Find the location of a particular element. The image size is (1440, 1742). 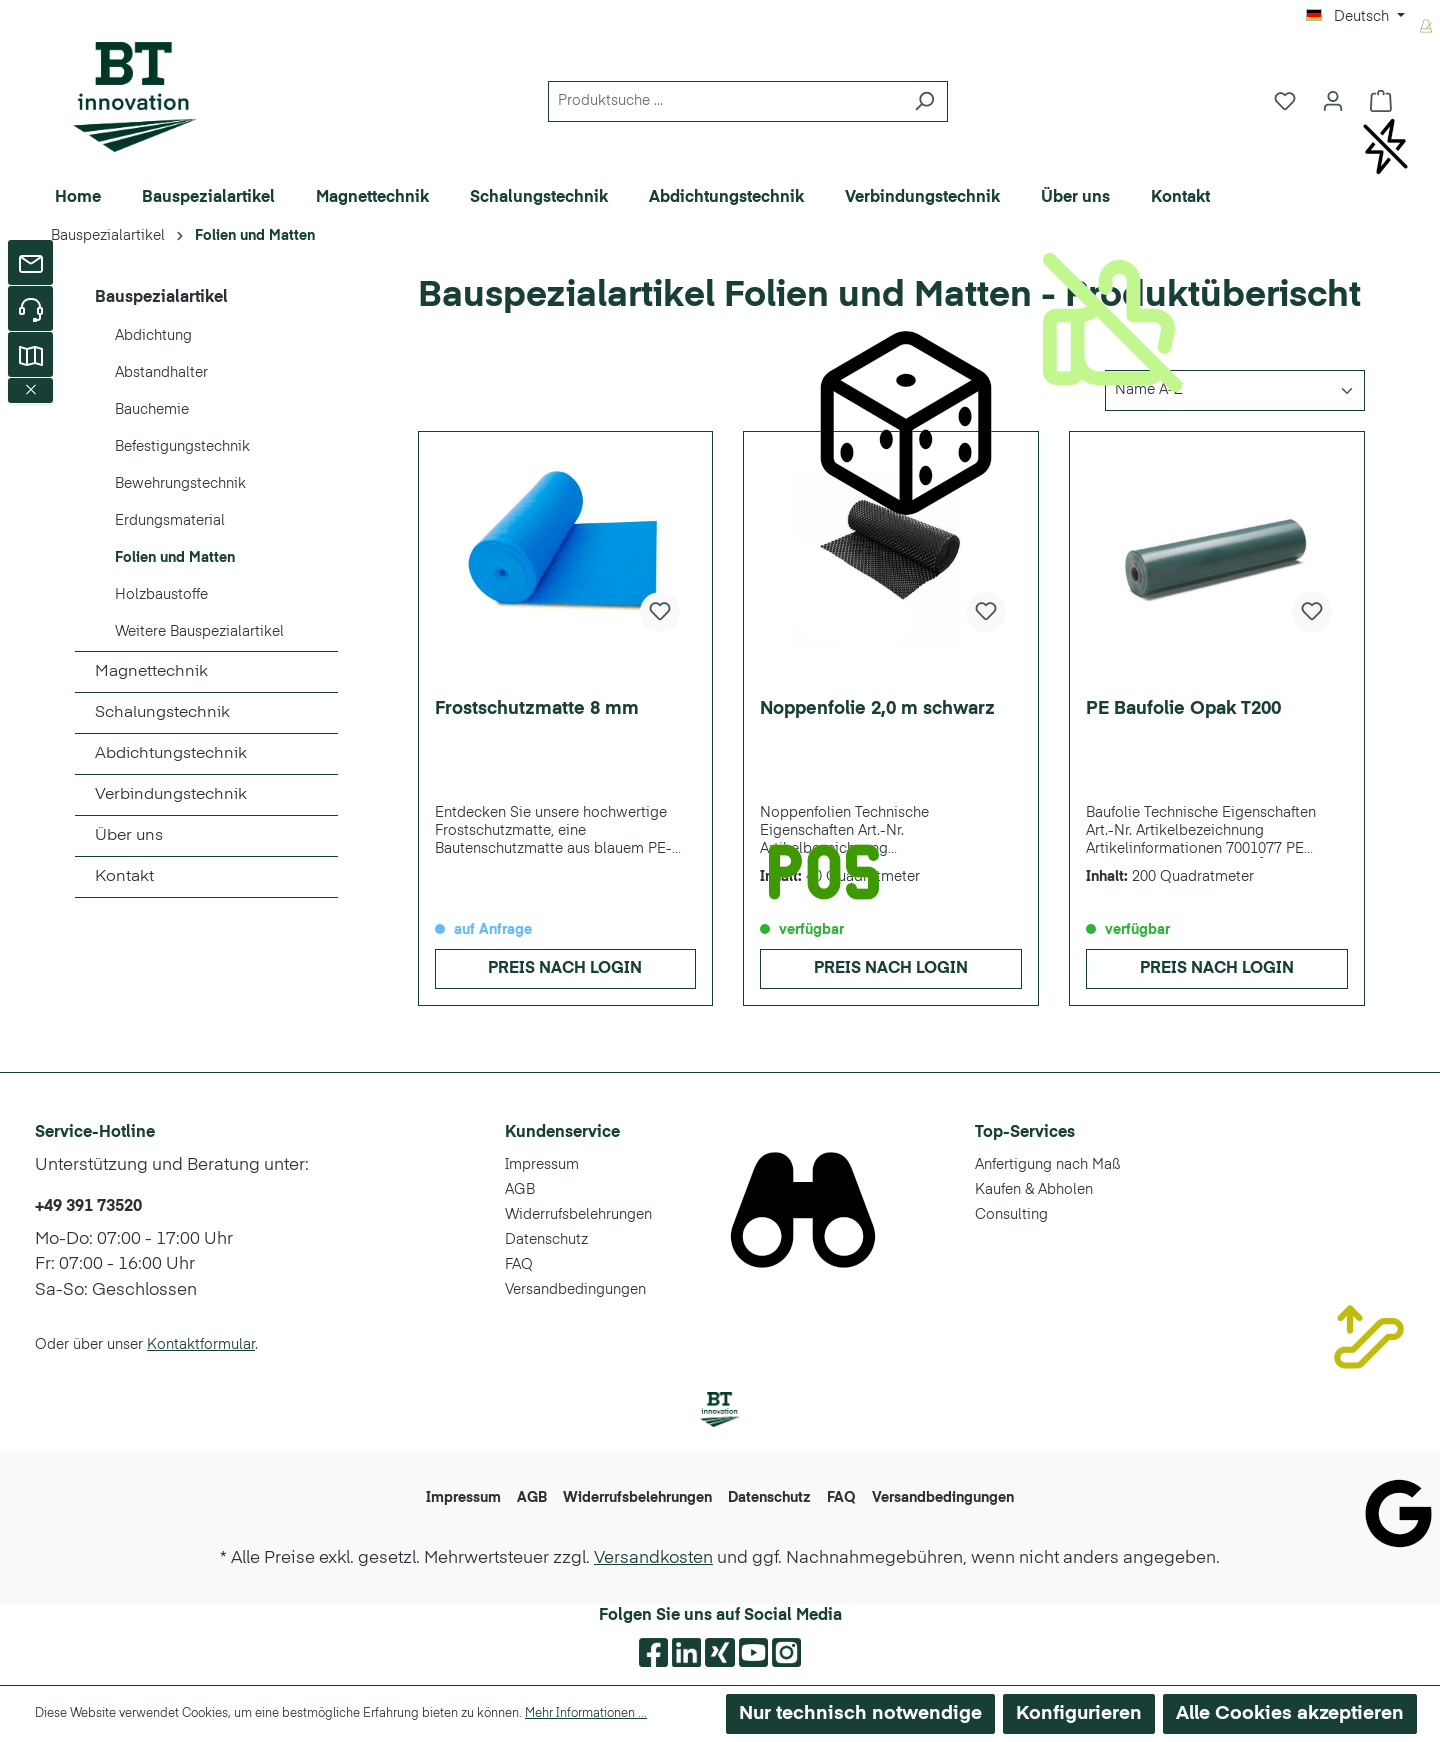

escalator going up is located at coordinates (1369, 1337).